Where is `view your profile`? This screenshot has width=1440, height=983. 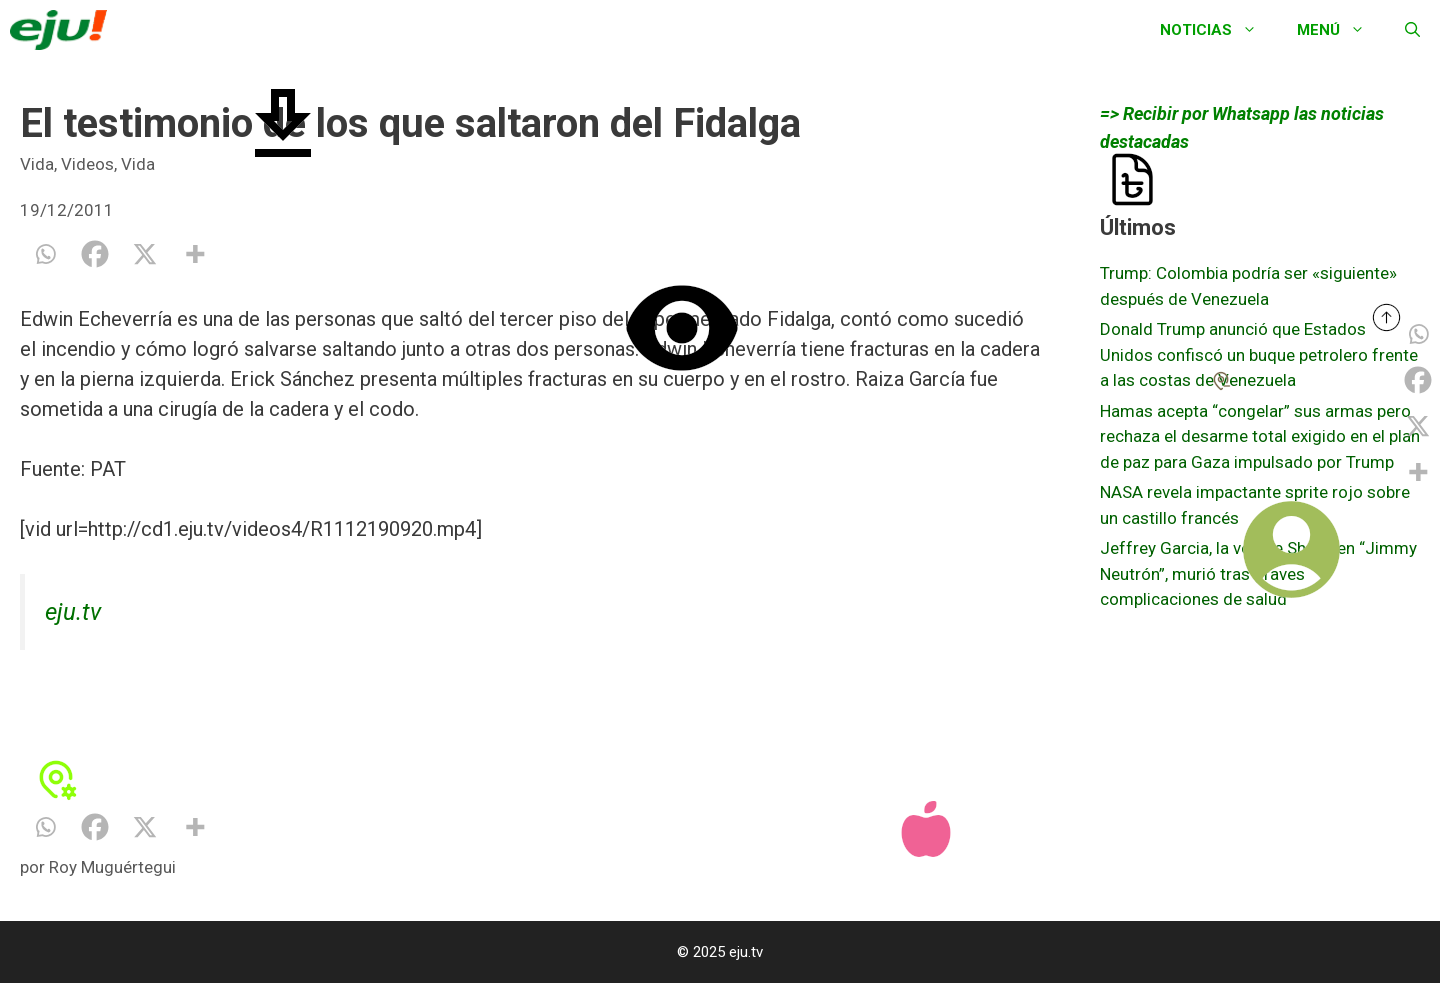 view your profile is located at coordinates (1291, 549).